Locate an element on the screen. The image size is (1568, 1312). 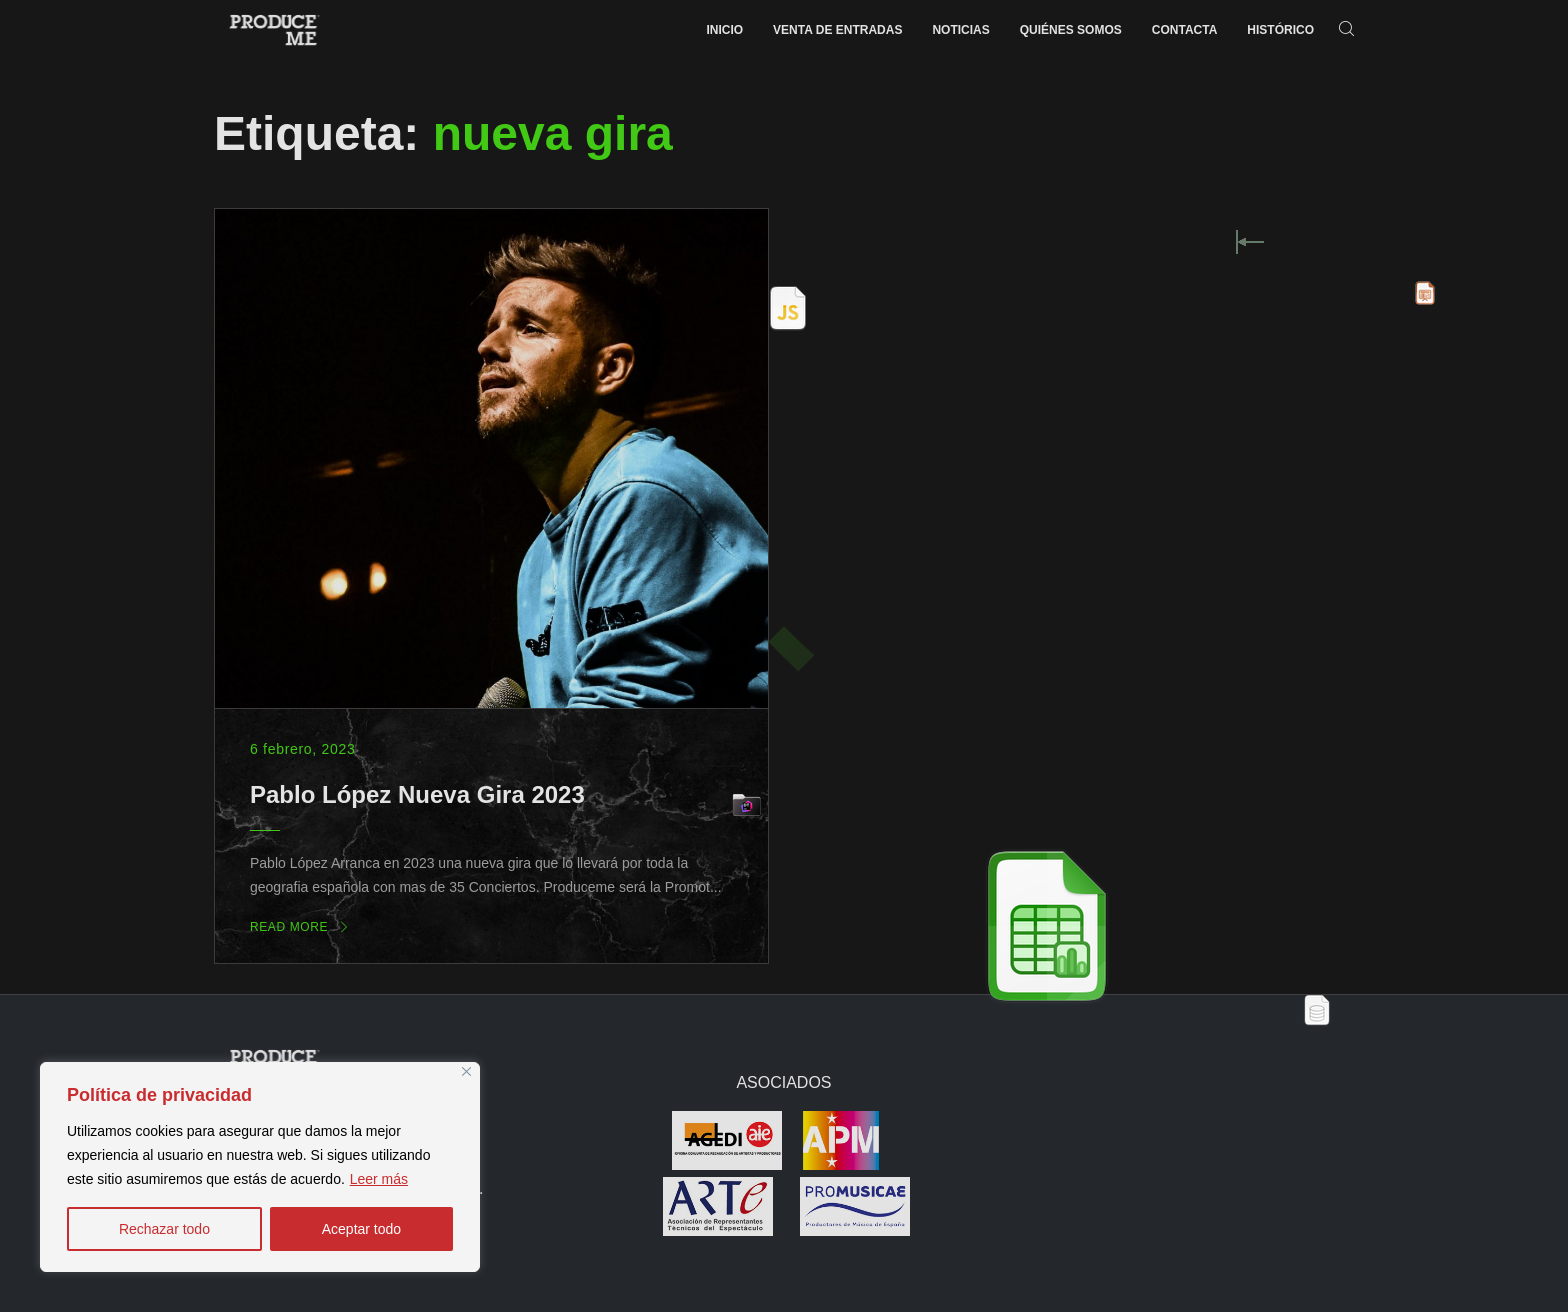
open a libreoffice calc spreadsheet file is located at coordinates (1047, 926).